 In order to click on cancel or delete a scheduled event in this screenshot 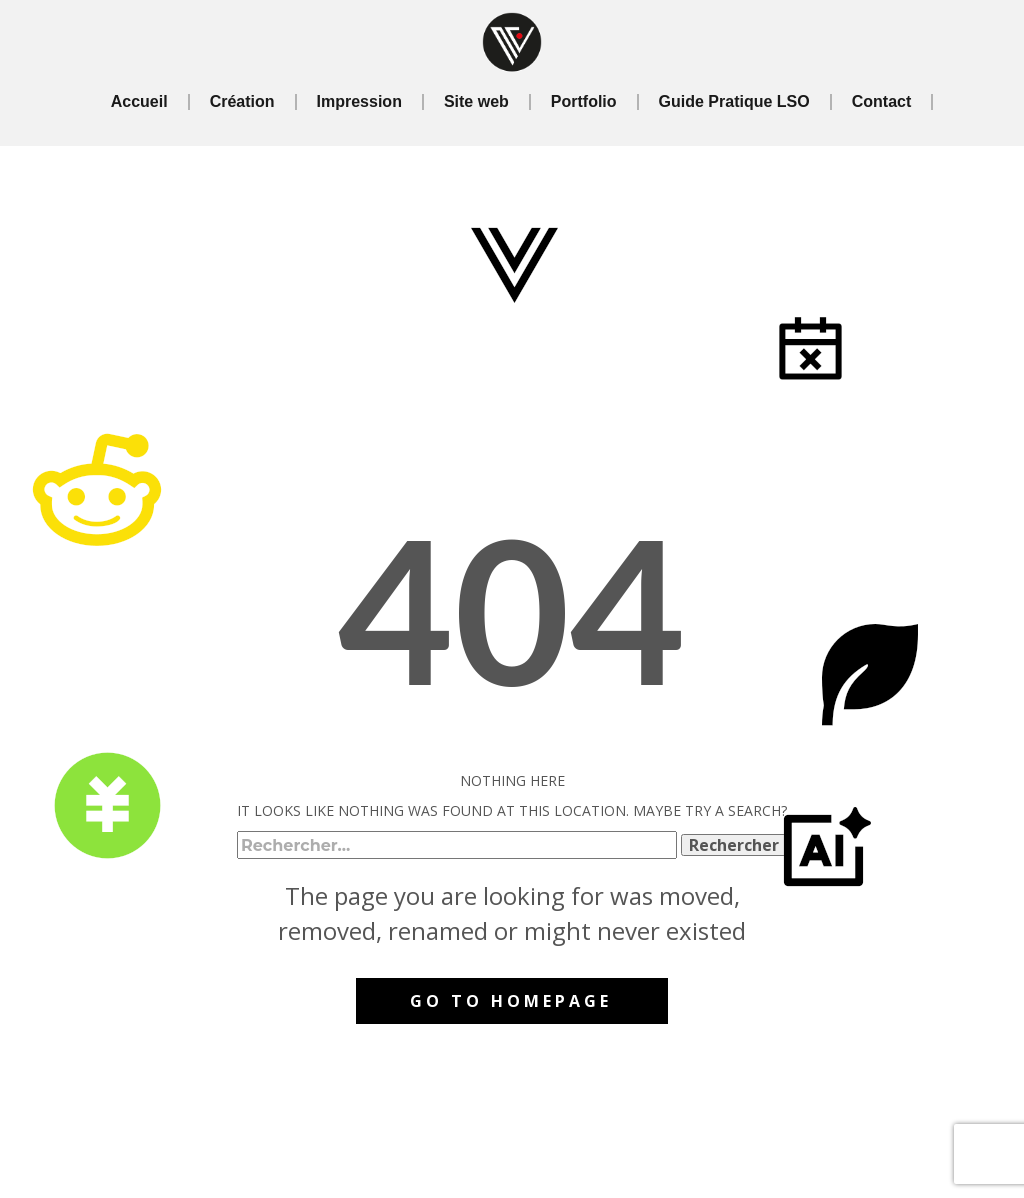, I will do `click(810, 351)`.